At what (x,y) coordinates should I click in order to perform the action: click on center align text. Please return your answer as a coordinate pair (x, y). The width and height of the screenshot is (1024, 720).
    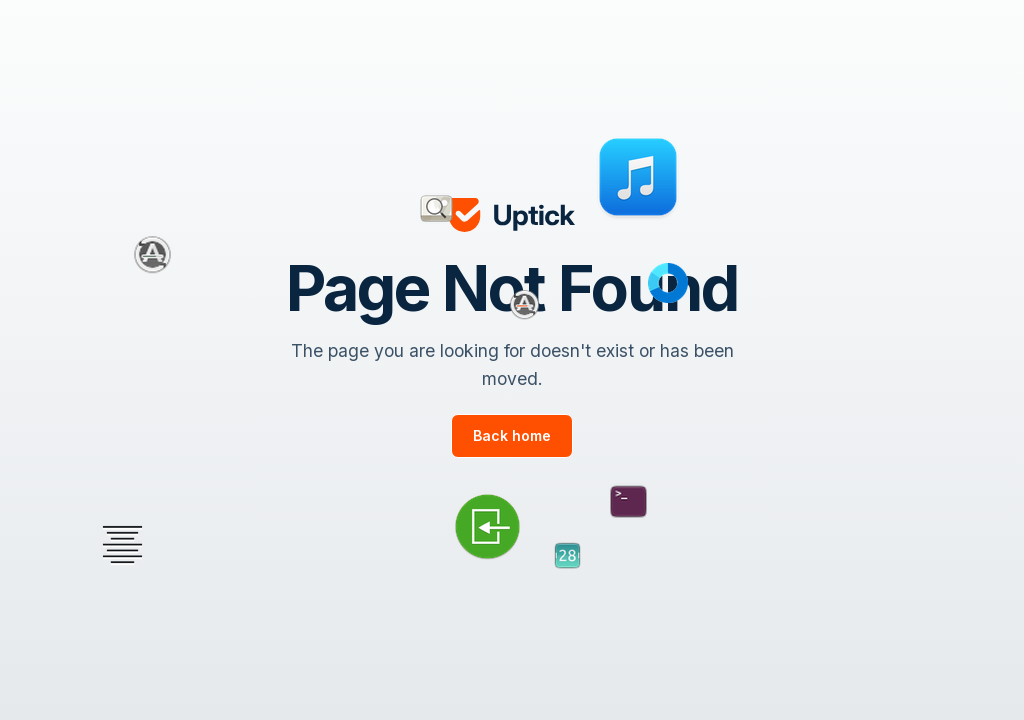
    Looking at the image, I should click on (122, 545).